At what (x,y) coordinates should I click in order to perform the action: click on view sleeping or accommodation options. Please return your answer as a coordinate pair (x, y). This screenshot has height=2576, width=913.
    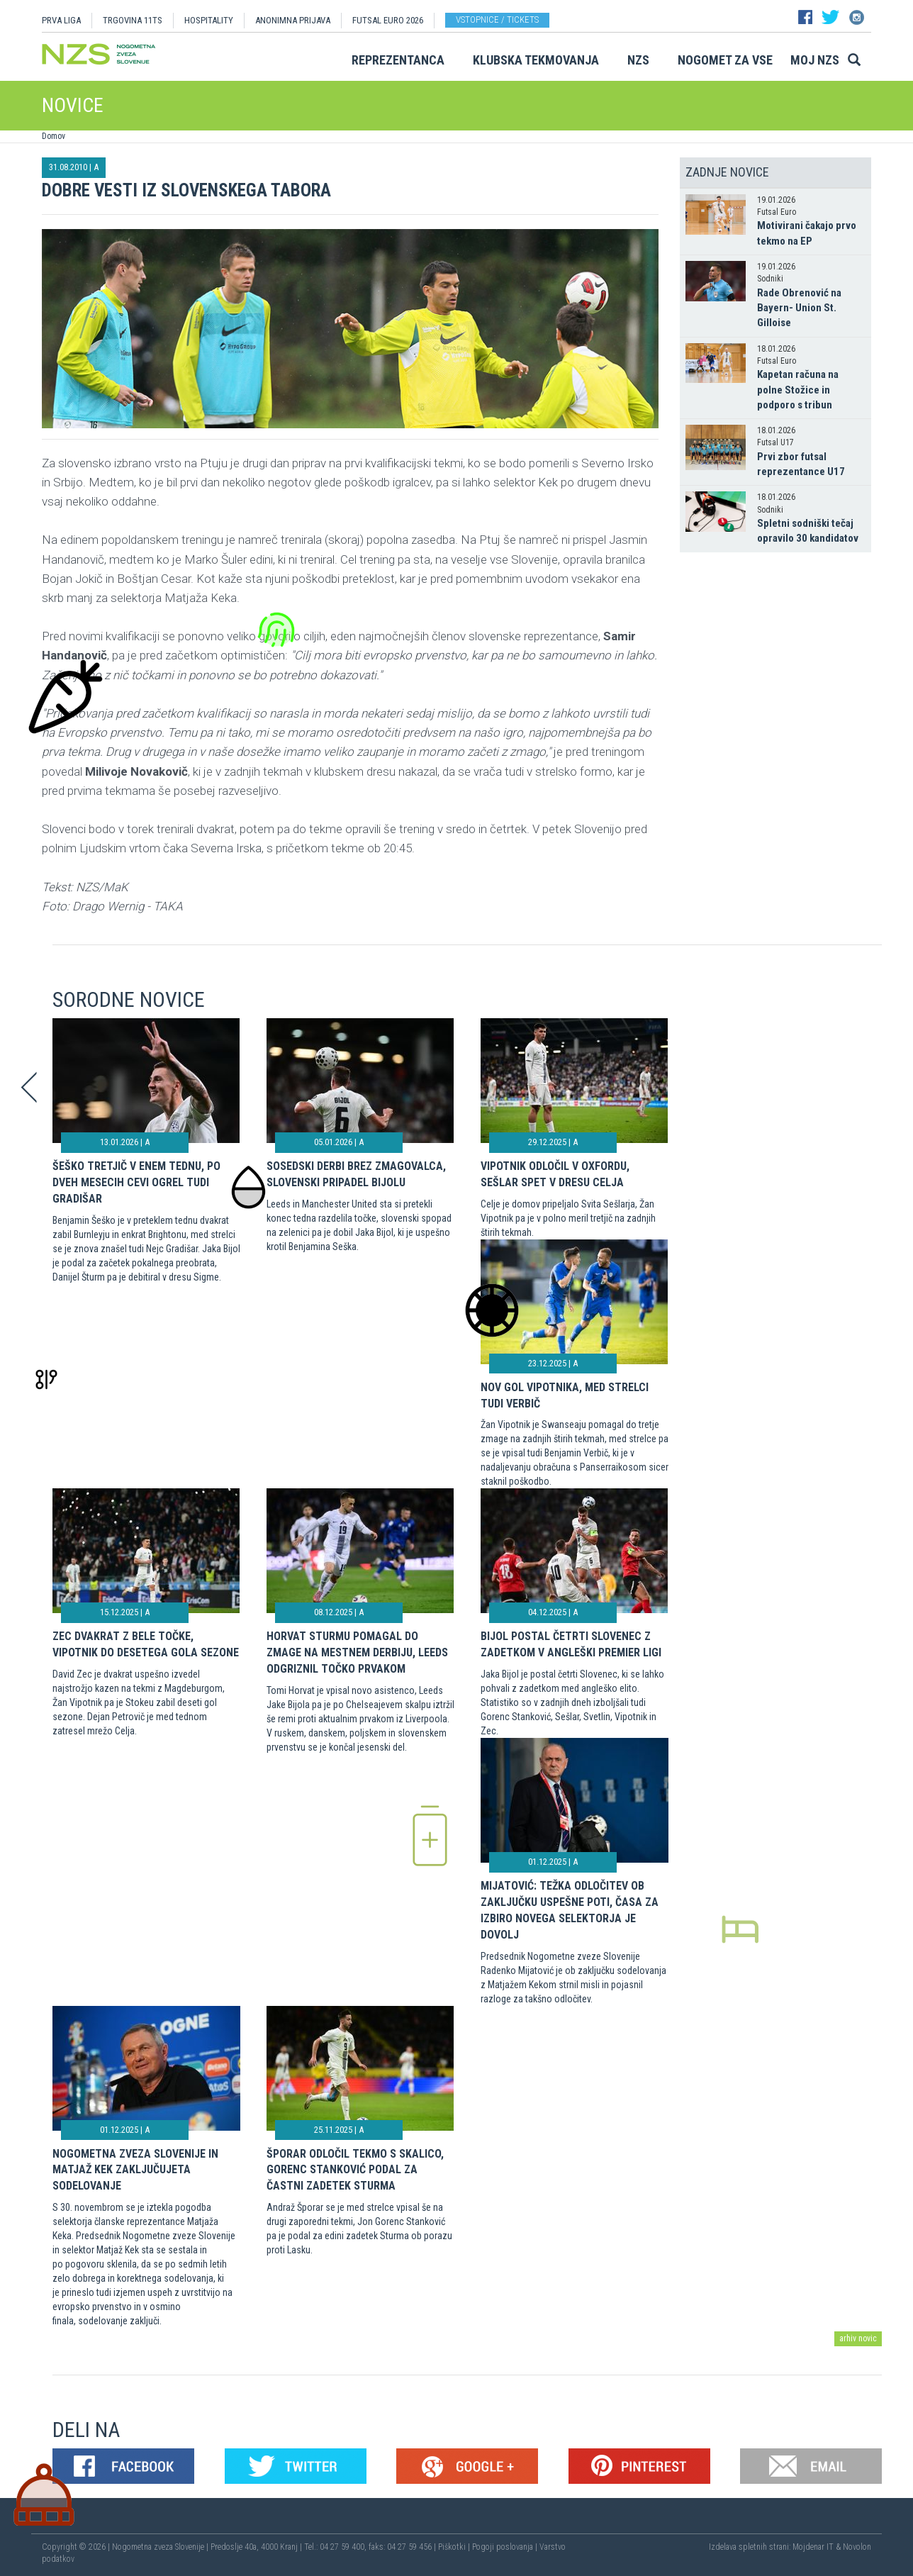
    Looking at the image, I should click on (739, 1929).